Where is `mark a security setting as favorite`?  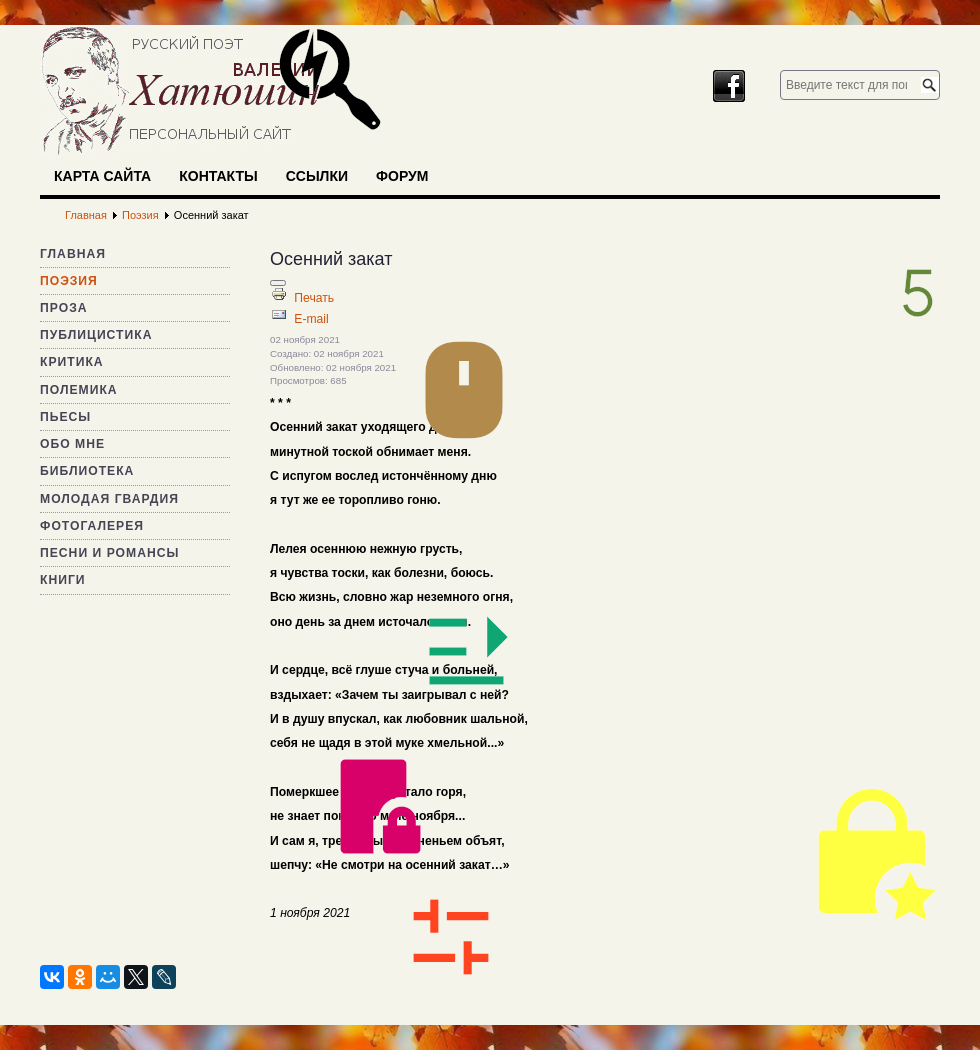 mark a security setting as favorite is located at coordinates (872, 854).